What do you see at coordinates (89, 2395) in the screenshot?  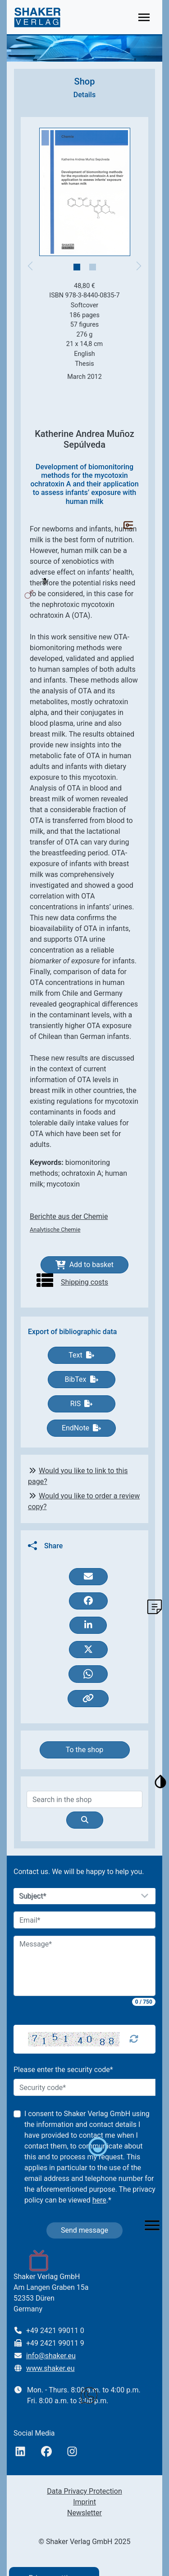 I see `open whatsapp messaging app` at bounding box center [89, 2395].